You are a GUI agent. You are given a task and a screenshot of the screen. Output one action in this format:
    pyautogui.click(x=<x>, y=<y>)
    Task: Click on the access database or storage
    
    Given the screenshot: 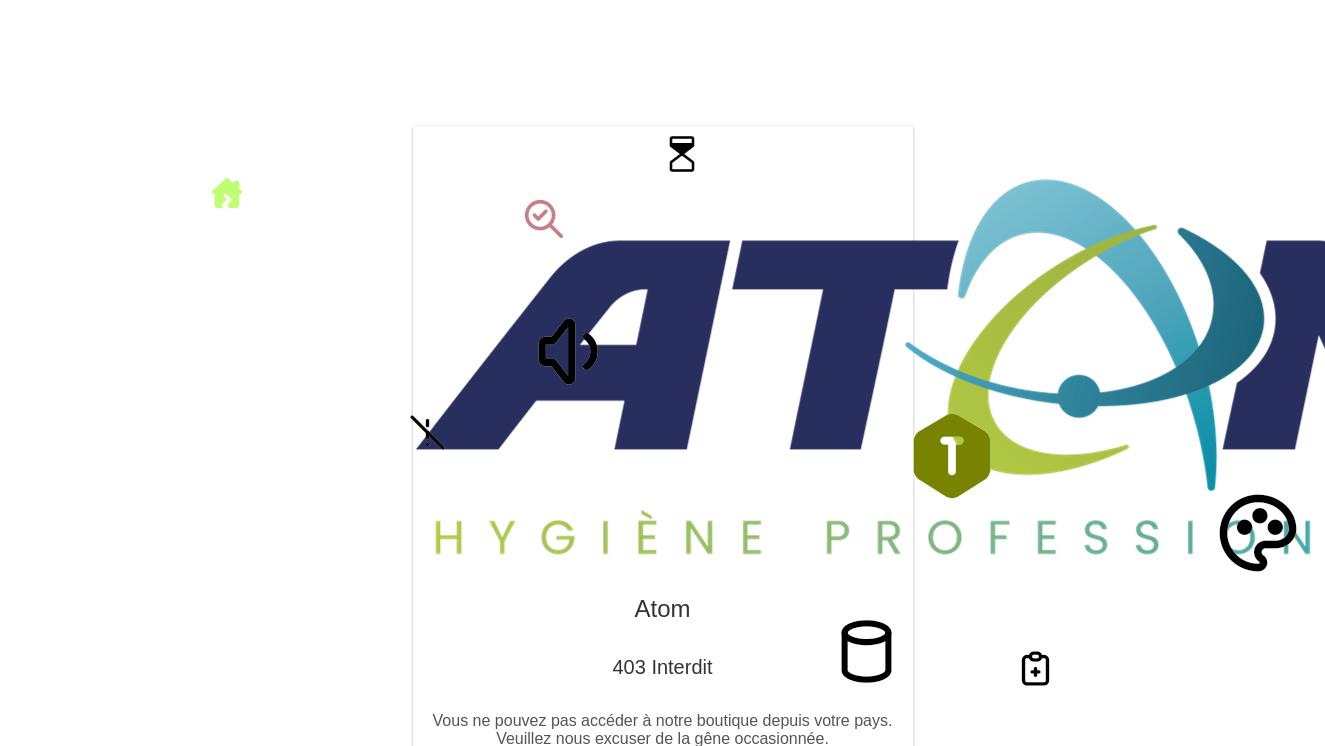 What is the action you would take?
    pyautogui.click(x=866, y=651)
    